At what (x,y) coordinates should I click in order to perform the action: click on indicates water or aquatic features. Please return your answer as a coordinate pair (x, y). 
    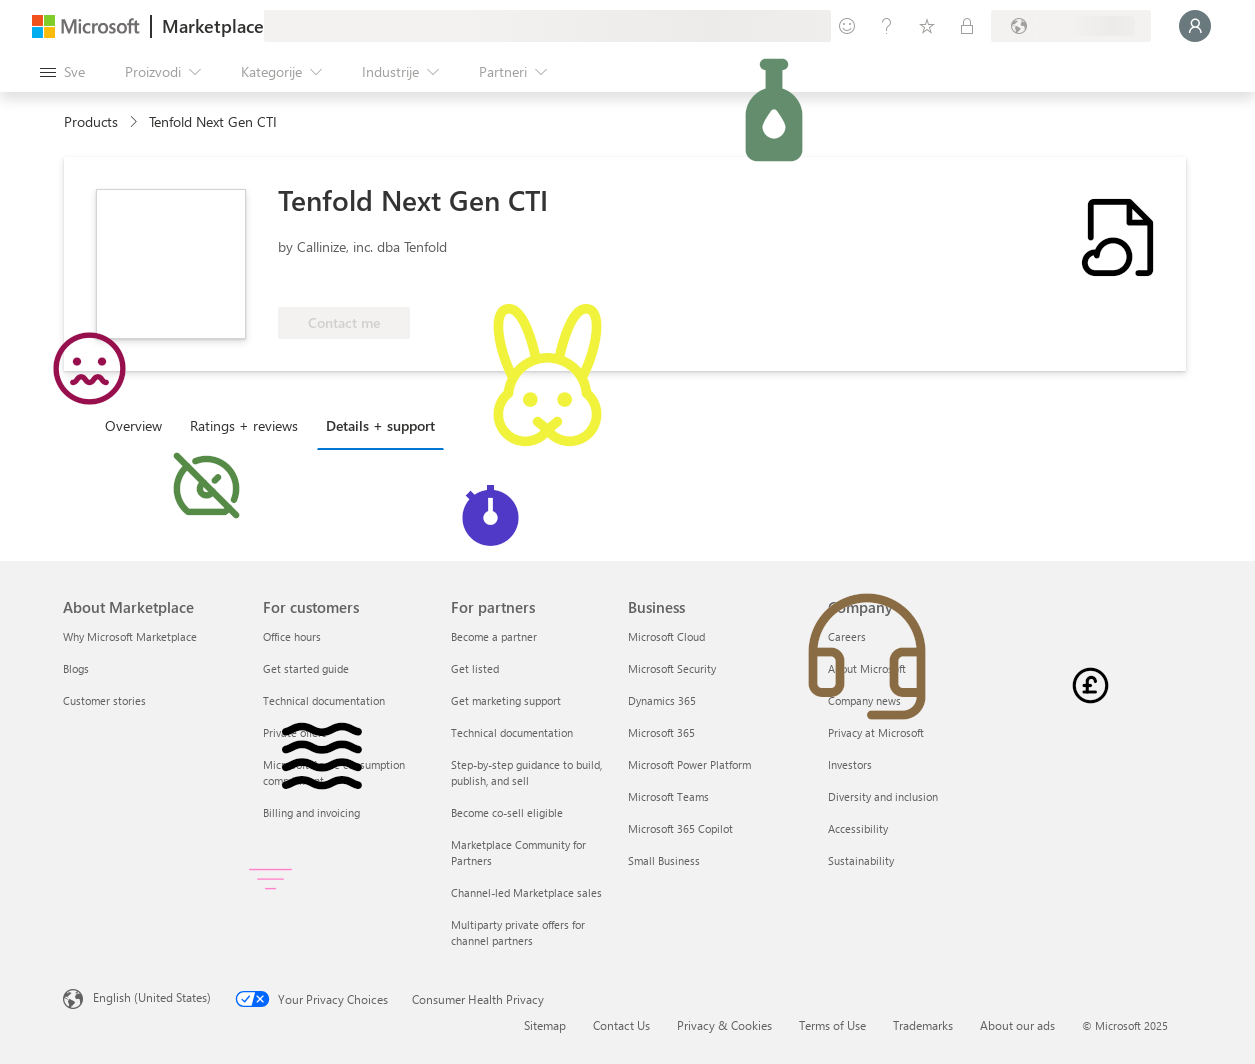
    Looking at the image, I should click on (322, 756).